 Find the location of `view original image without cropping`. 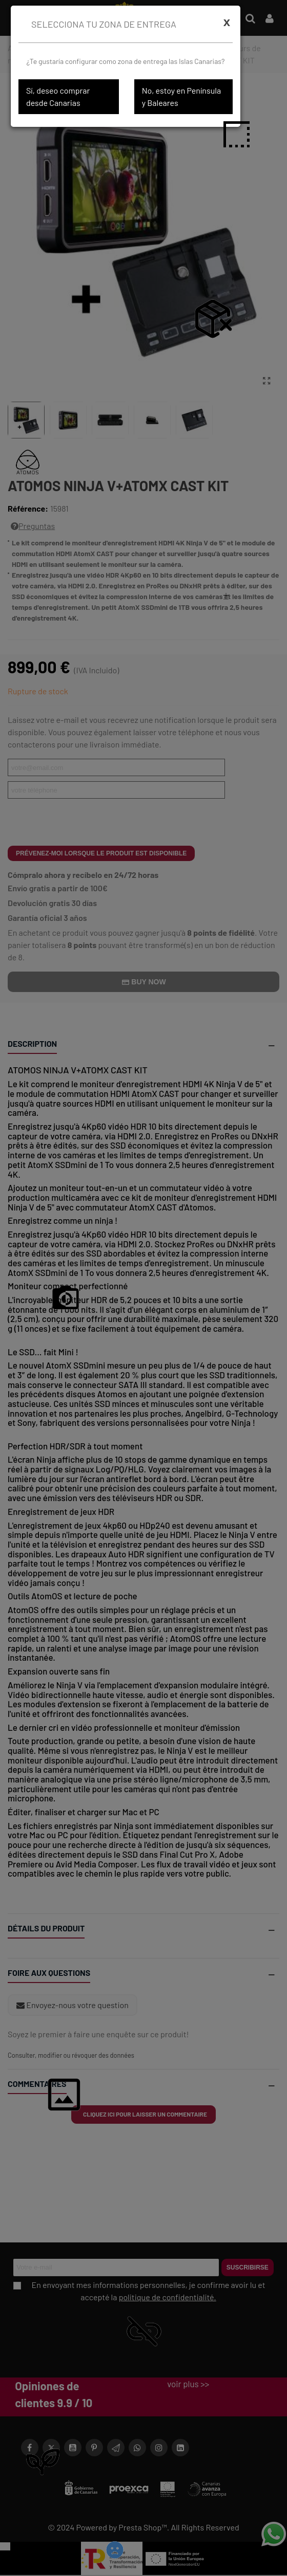

view original image without cropping is located at coordinates (64, 2095).